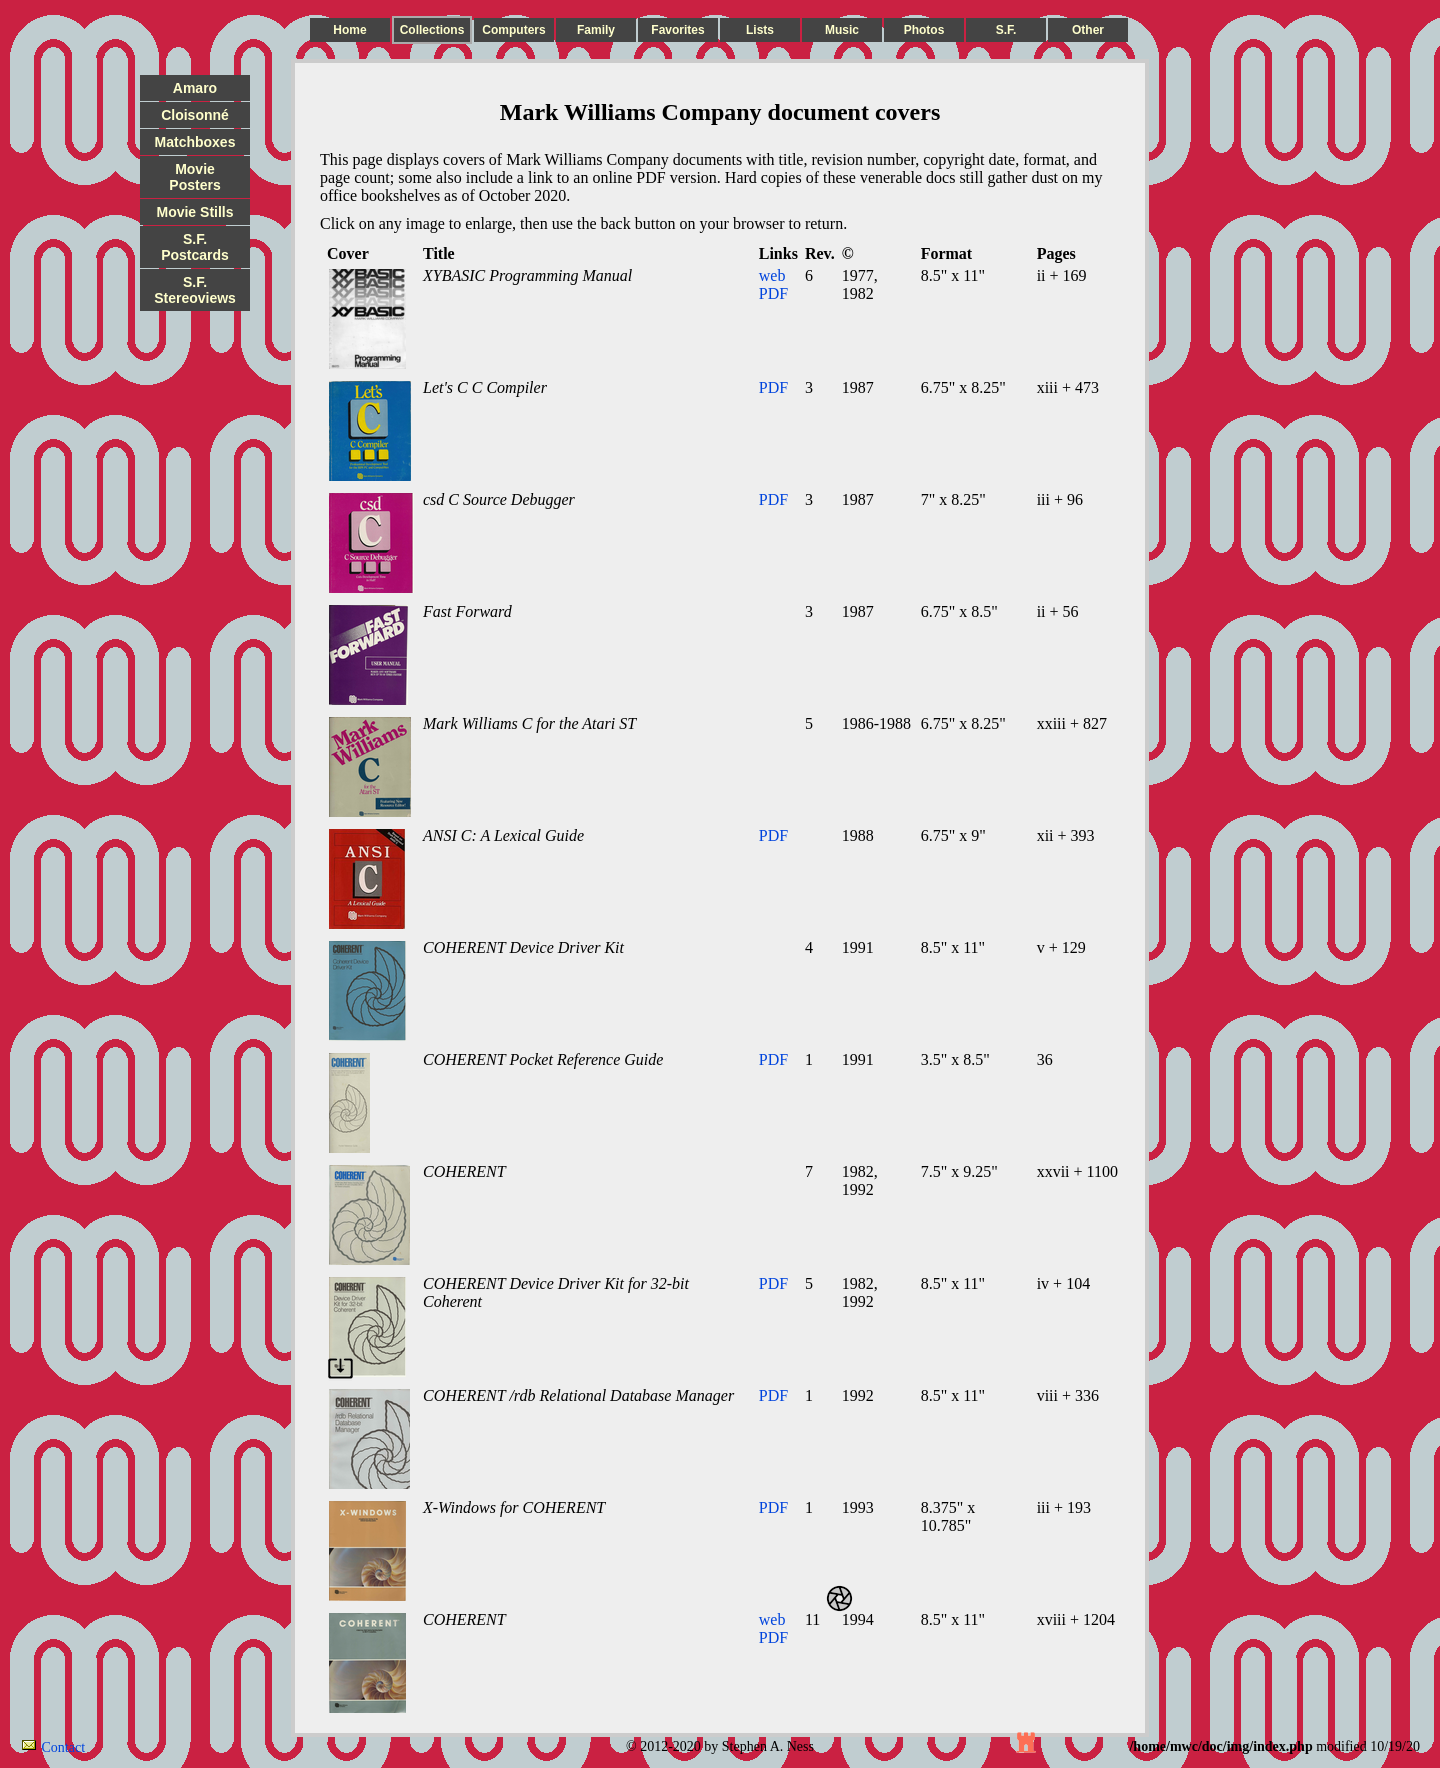 The height and width of the screenshot is (1768, 1440). I want to click on download a system update, so click(340, 1368).